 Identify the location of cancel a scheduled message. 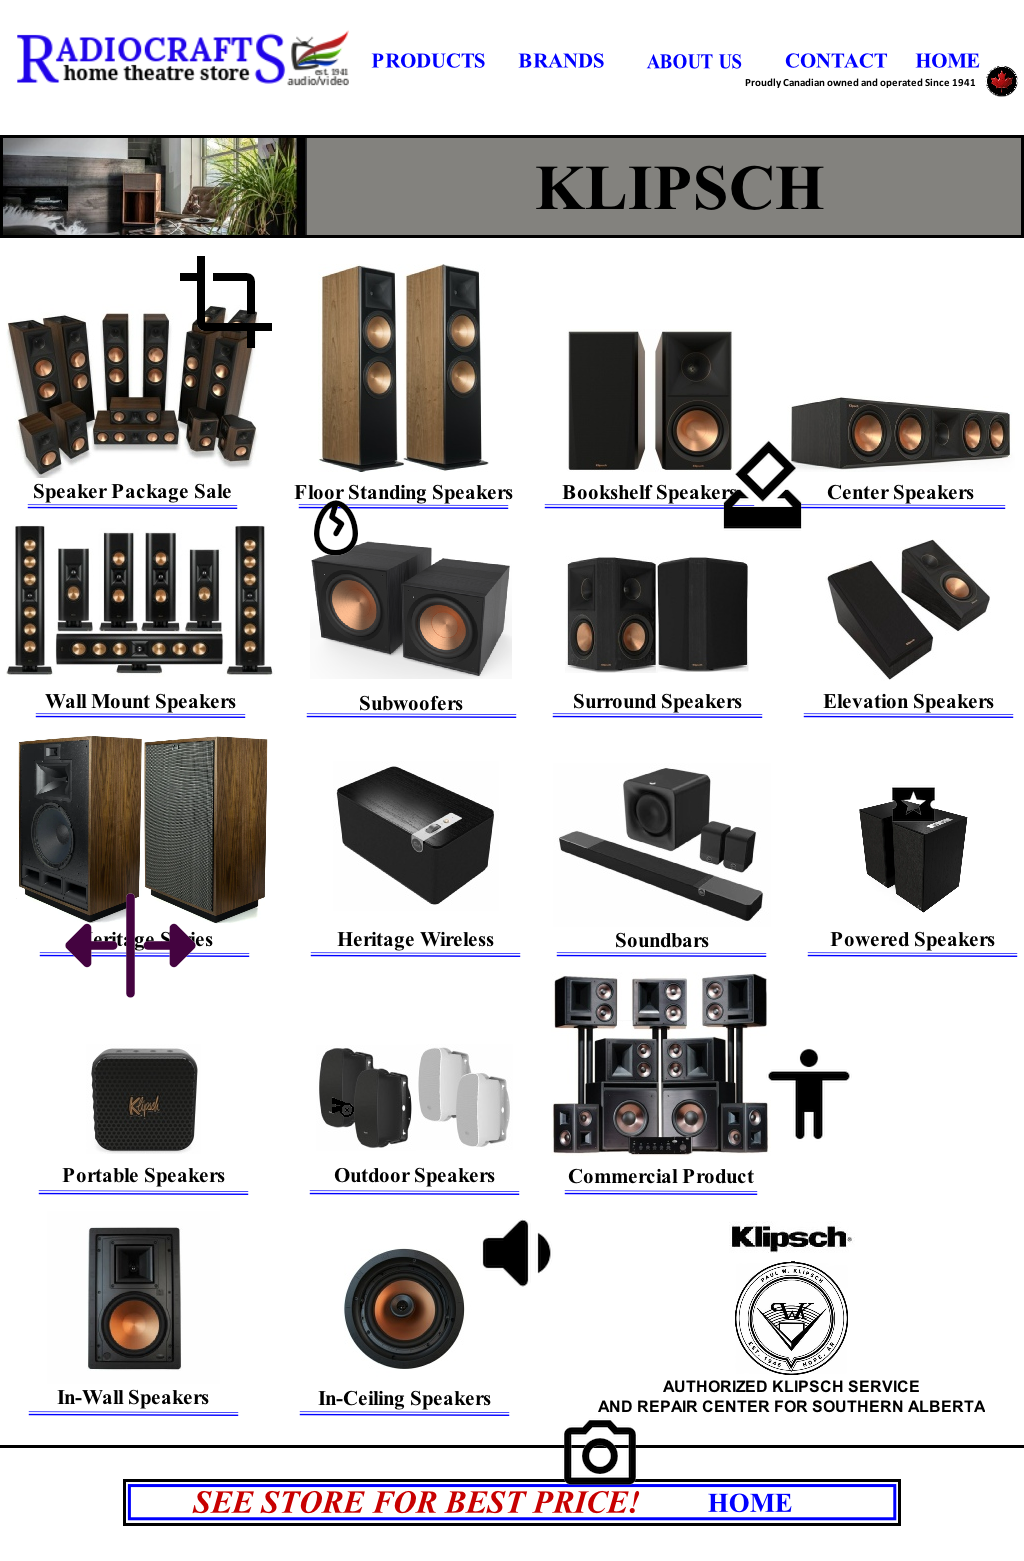
(342, 1105).